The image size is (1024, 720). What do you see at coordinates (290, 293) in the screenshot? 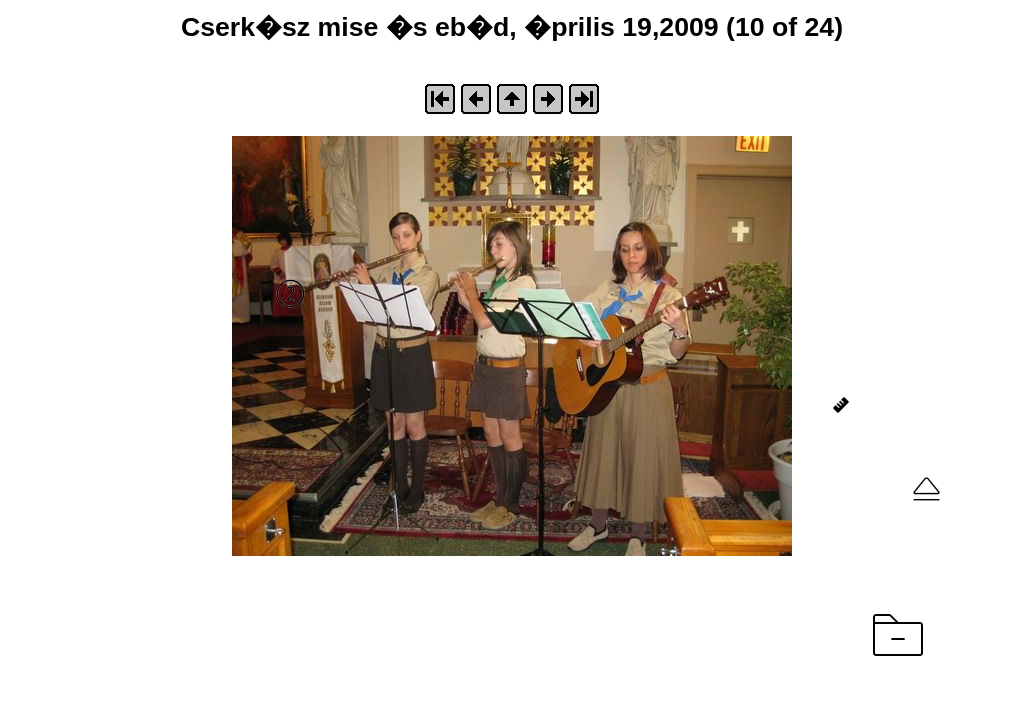
I see `indicates step two in a multi-step process` at bounding box center [290, 293].